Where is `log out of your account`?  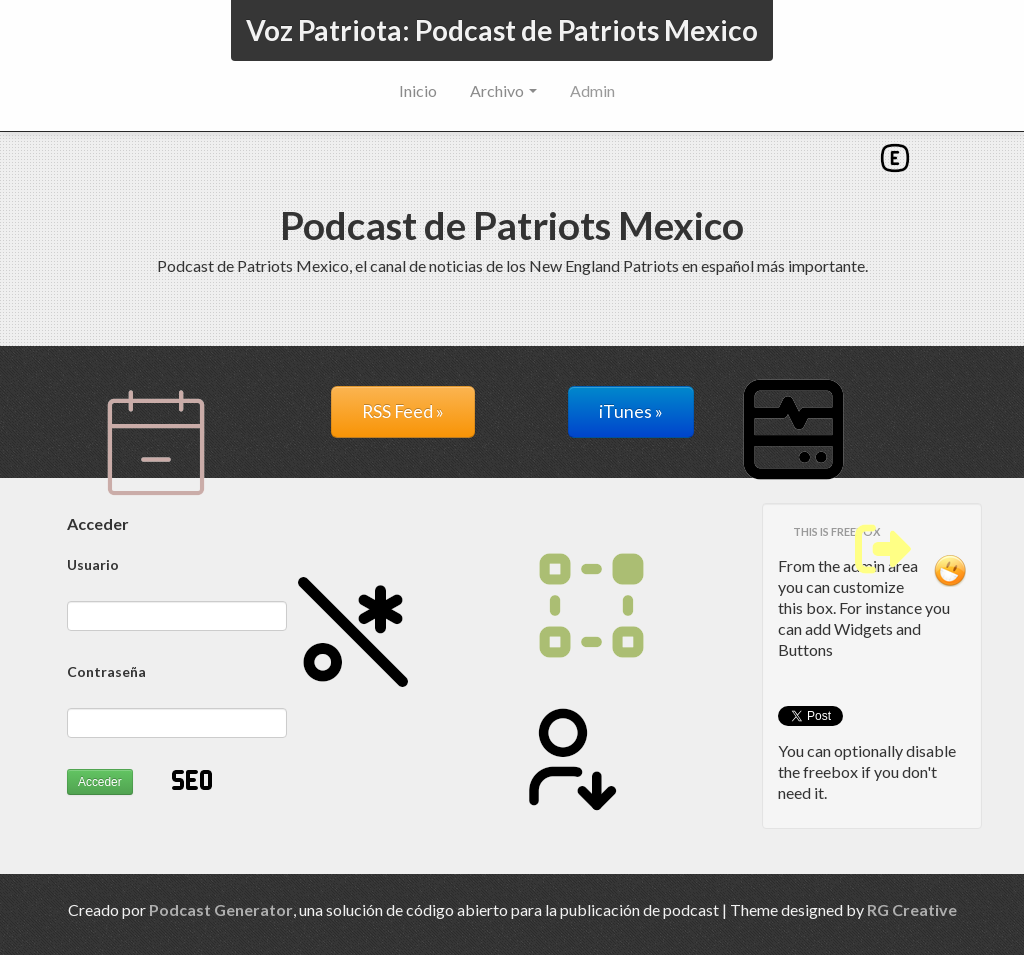 log out of your account is located at coordinates (883, 549).